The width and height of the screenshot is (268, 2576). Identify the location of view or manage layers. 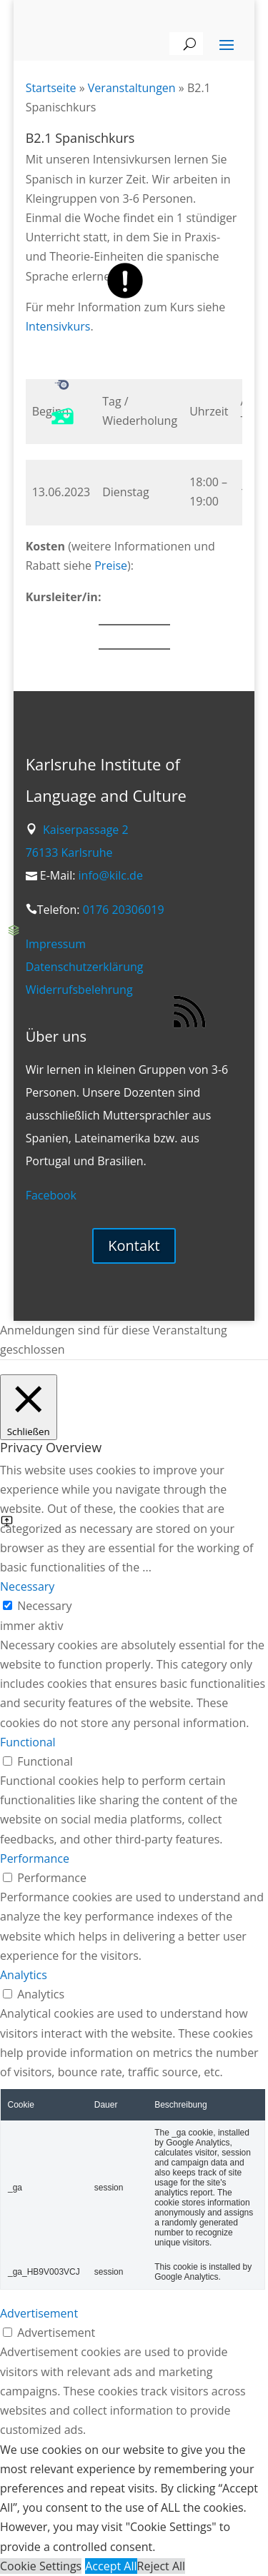
(14, 930).